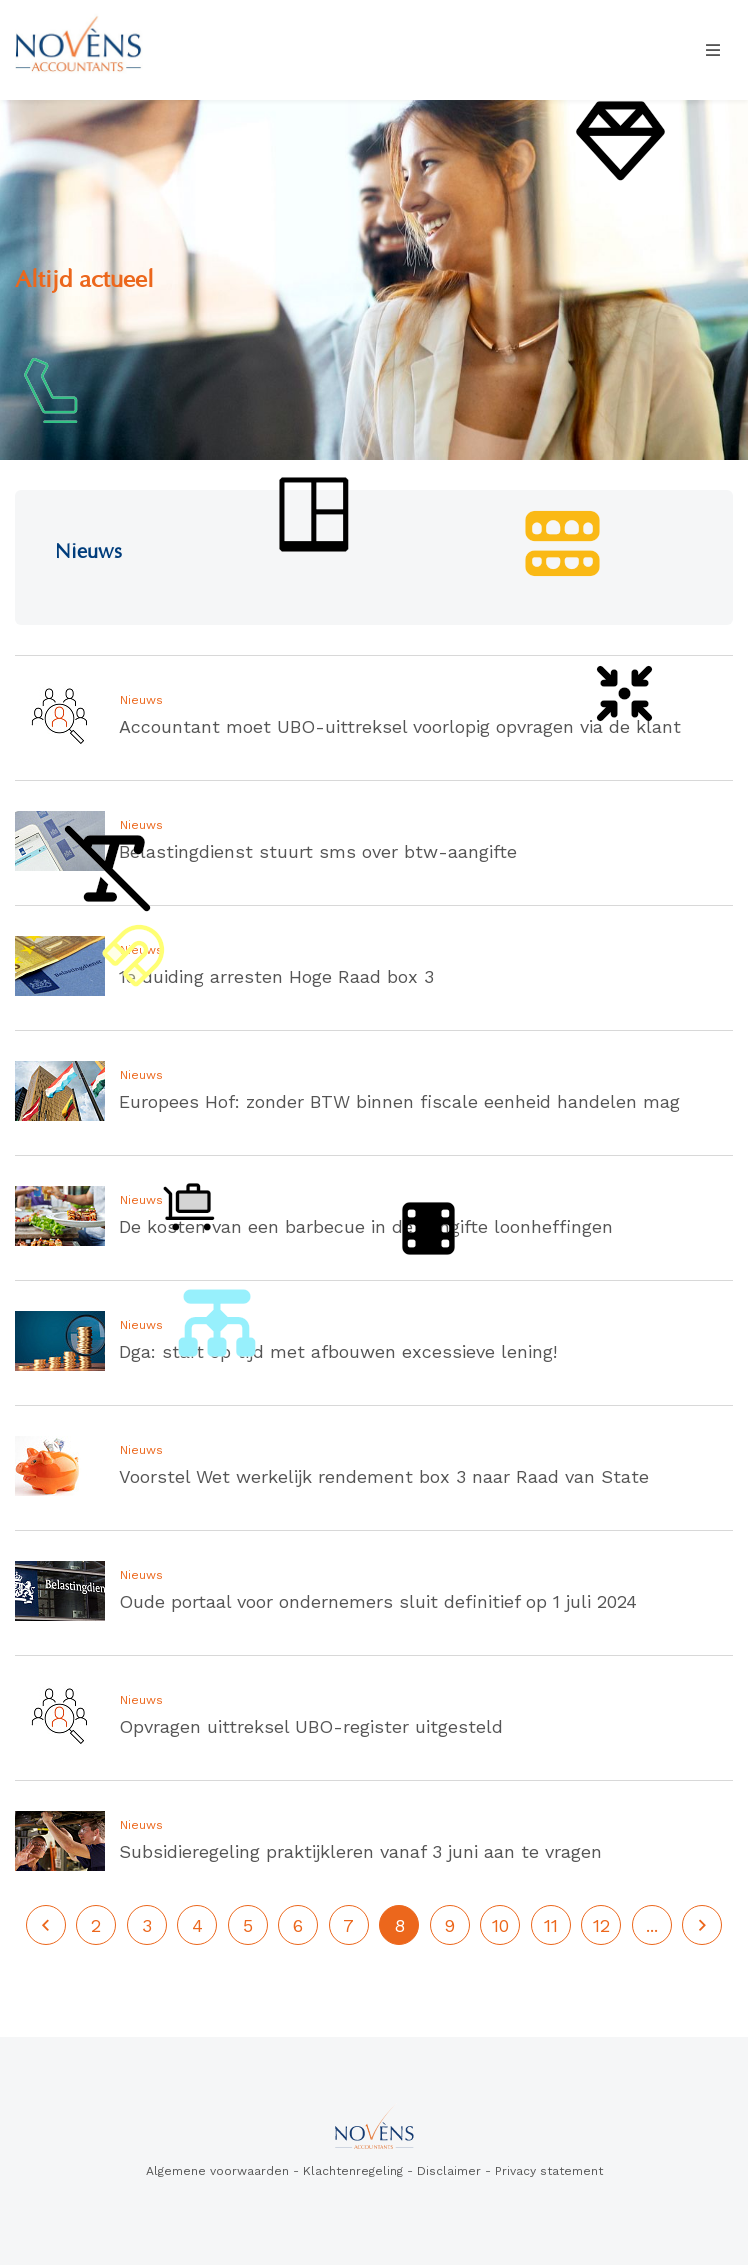 This screenshot has width=748, height=2265. I want to click on access dental or oral health features, so click(562, 543).